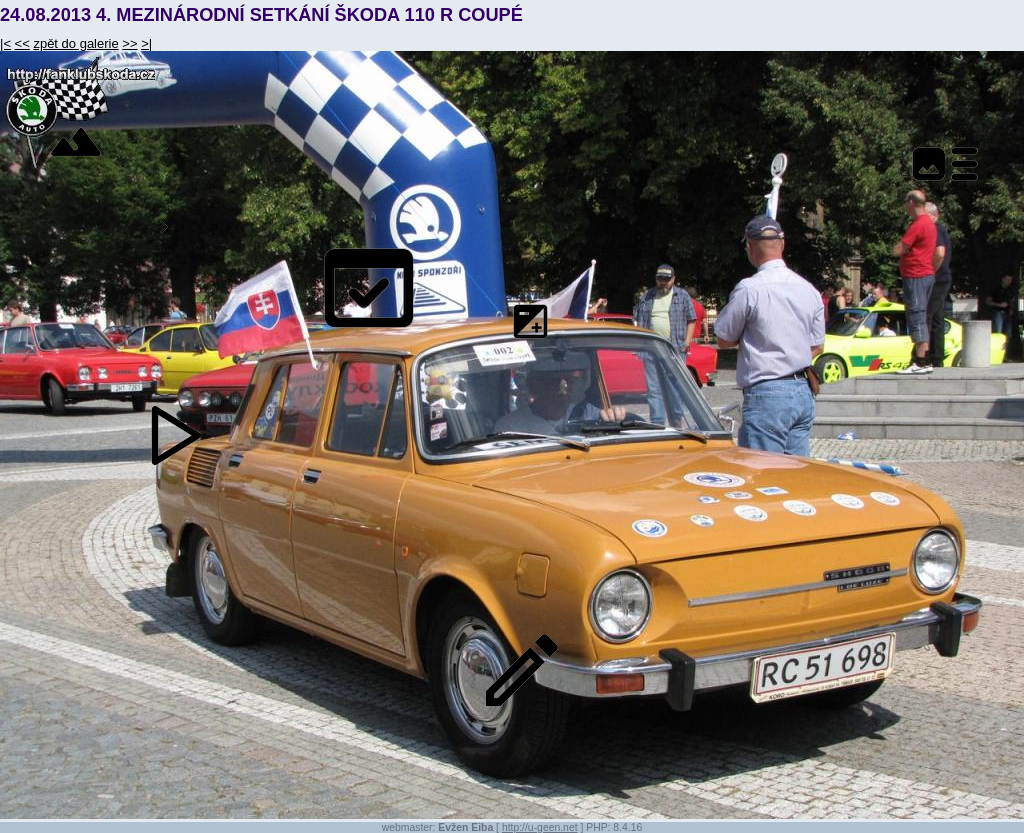 This screenshot has height=833, width=1024. What do you see at coordinates (171, 435) in the screenshot?
I see `play media or start playback` at bounding box center [171, 435].